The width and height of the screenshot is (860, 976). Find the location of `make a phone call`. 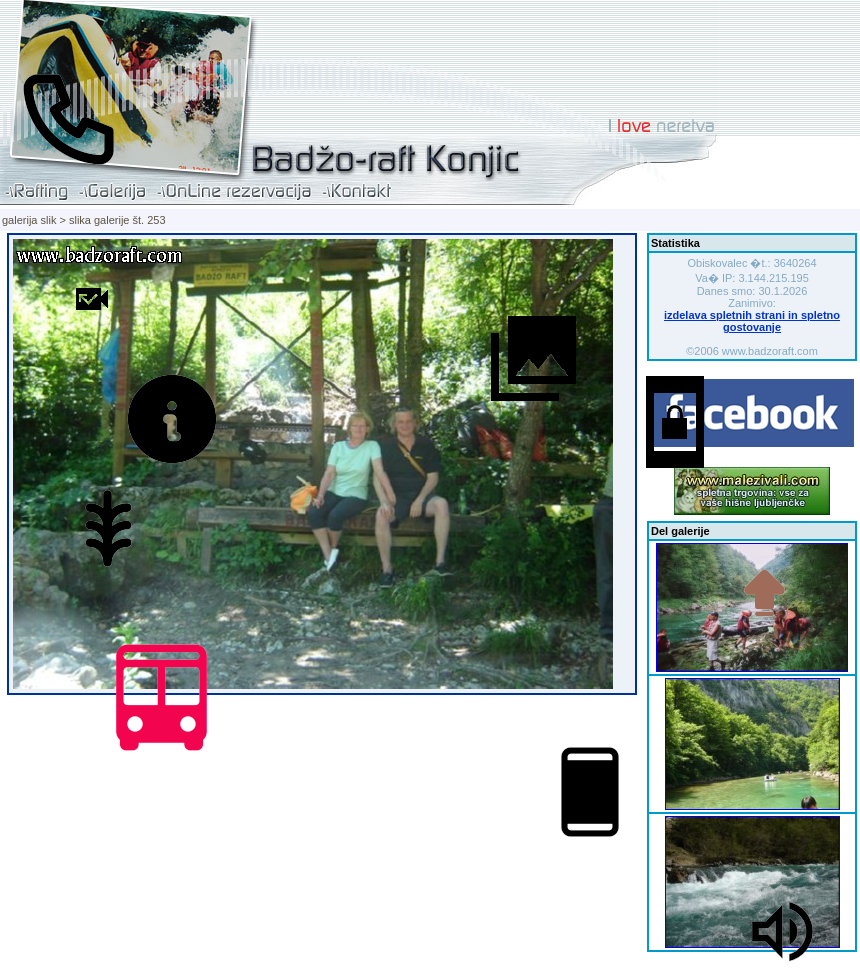

make a phone call is located at coordinates (71, 117).